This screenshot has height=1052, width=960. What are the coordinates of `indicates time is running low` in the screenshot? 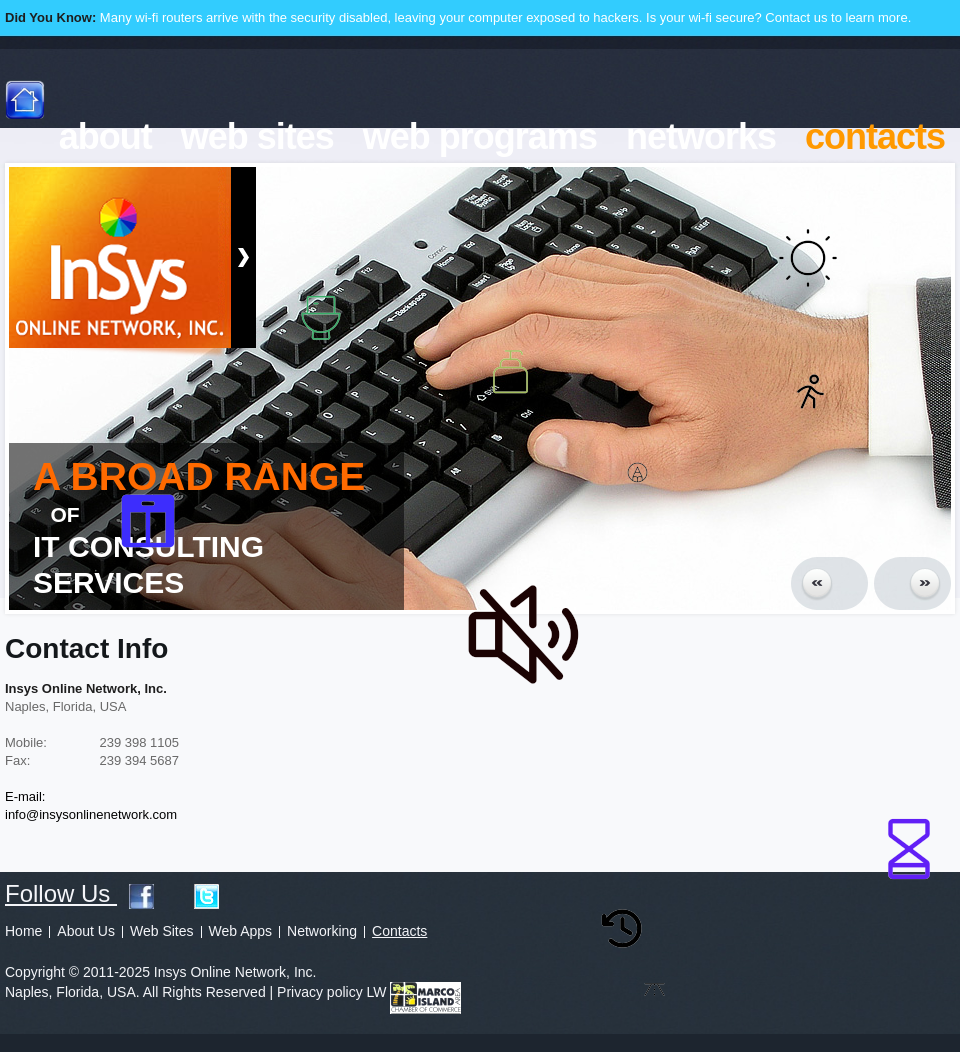 It's located at (909, 849).